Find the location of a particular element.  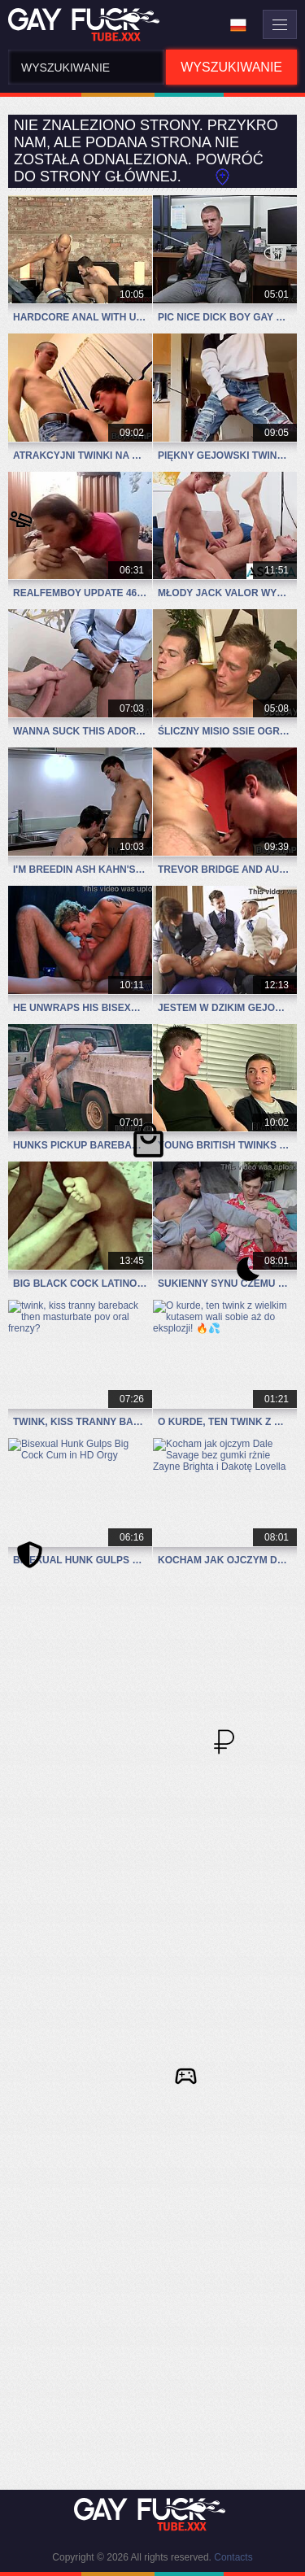

add a new location pin is located at coordinates (222, 177).